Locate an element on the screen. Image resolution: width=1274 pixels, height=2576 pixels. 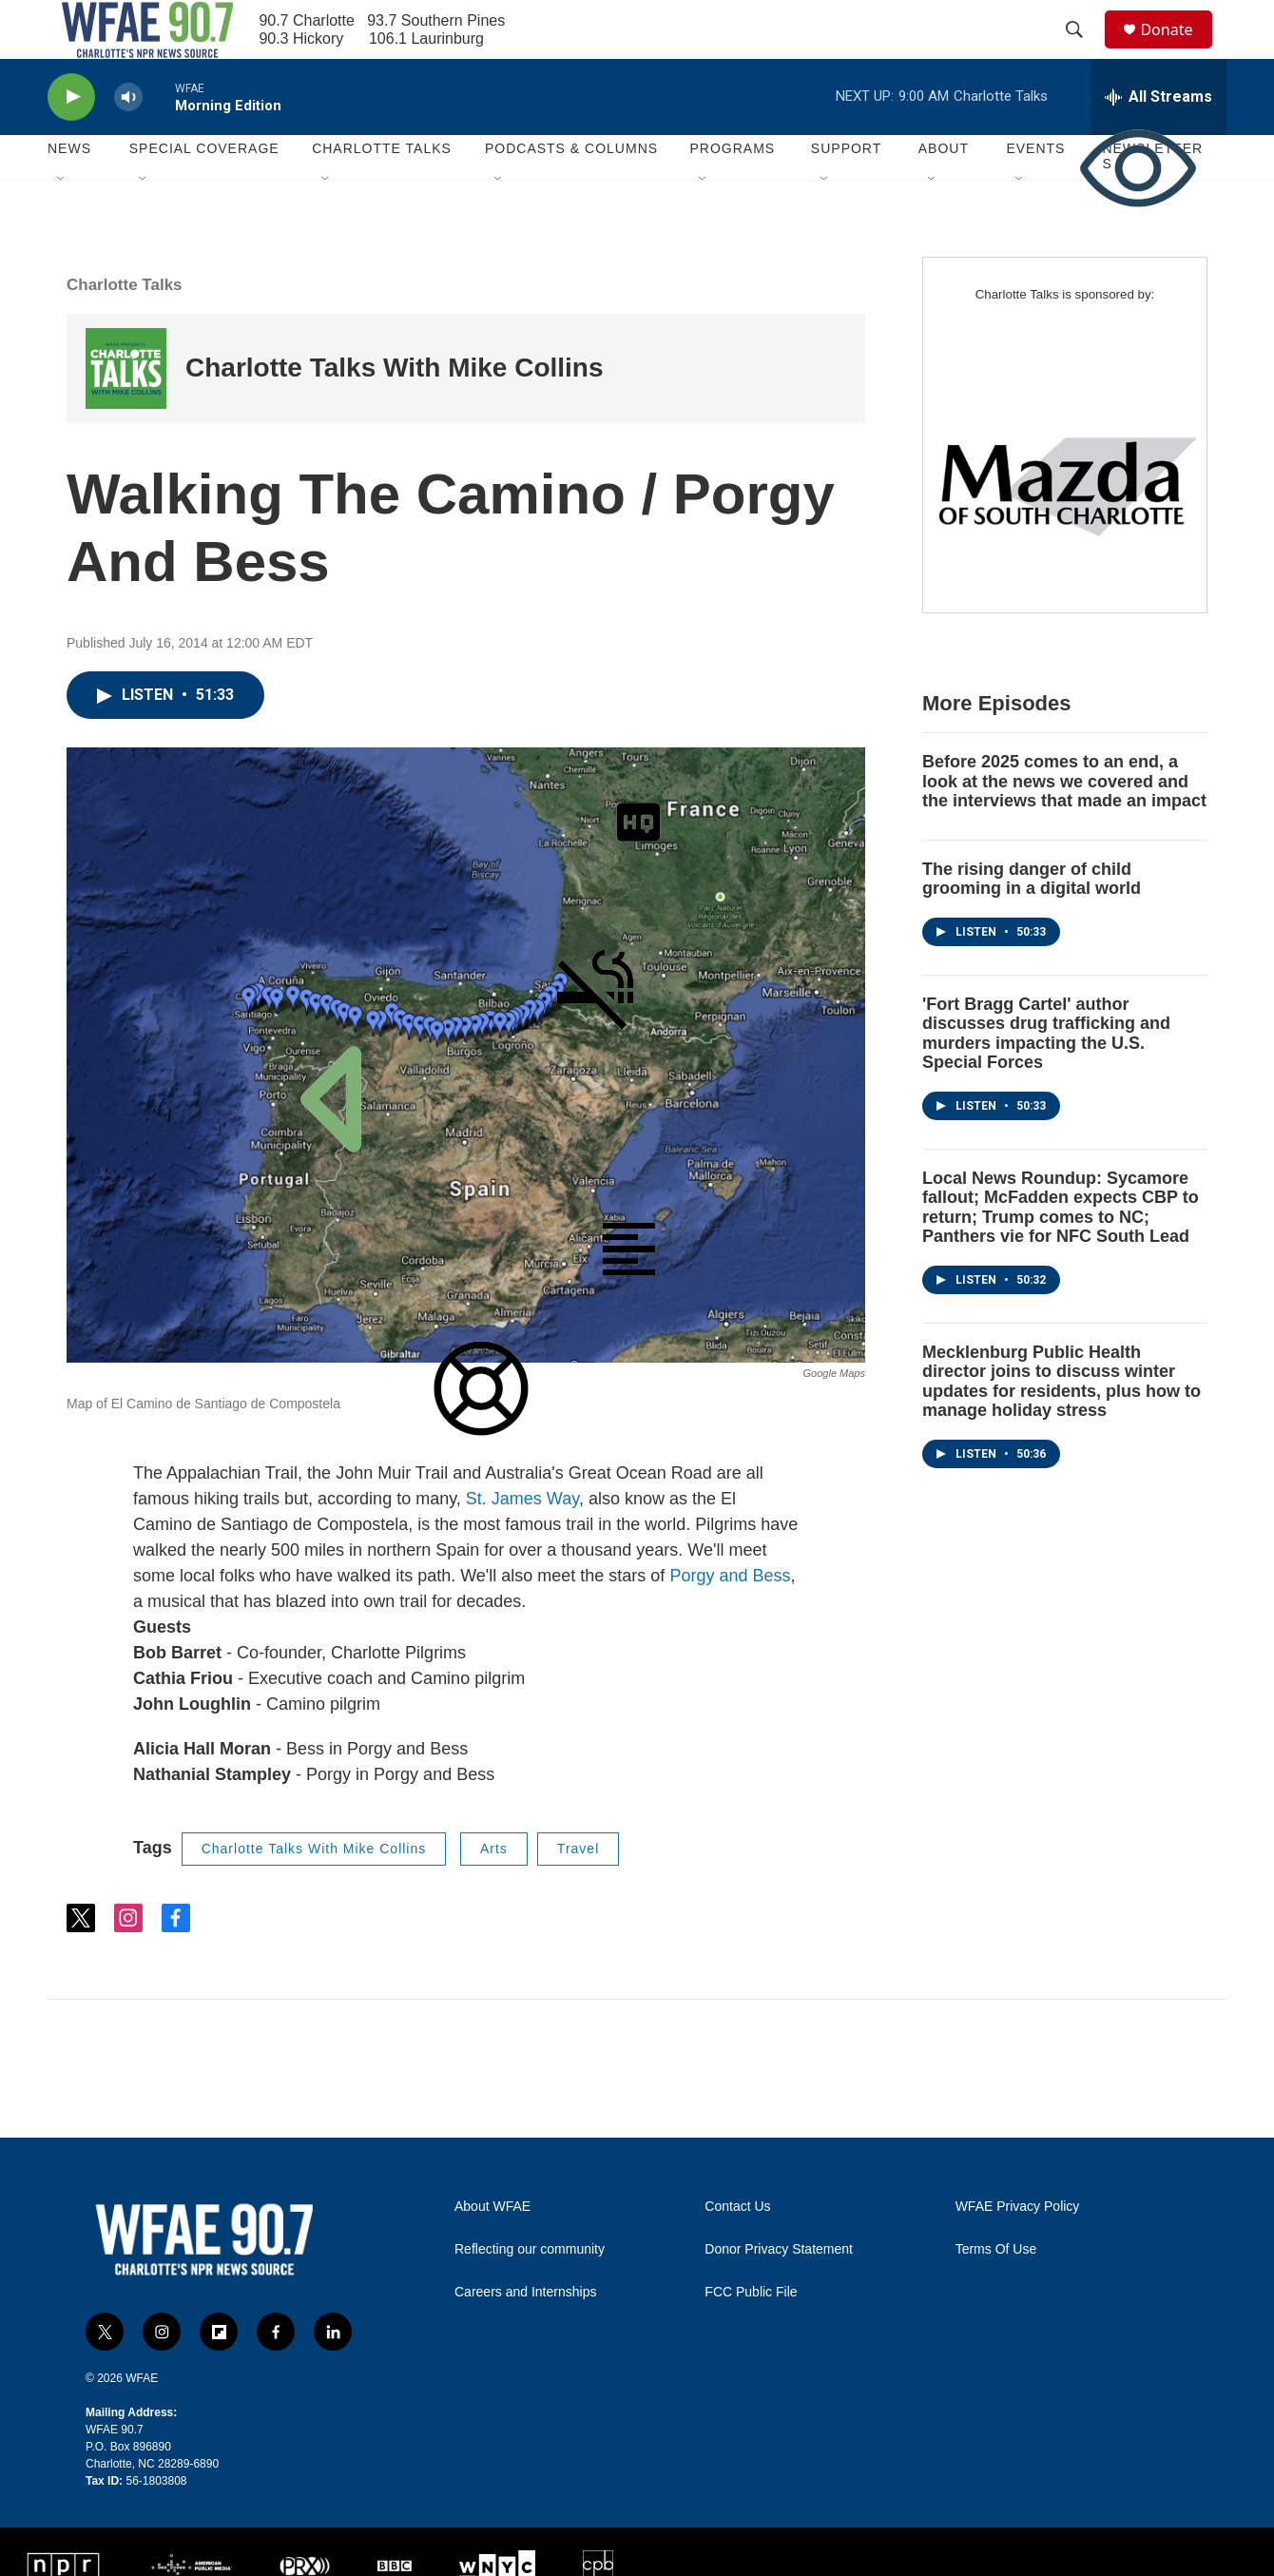
switch to high quality playback mode is located at coordinates (638, 822).